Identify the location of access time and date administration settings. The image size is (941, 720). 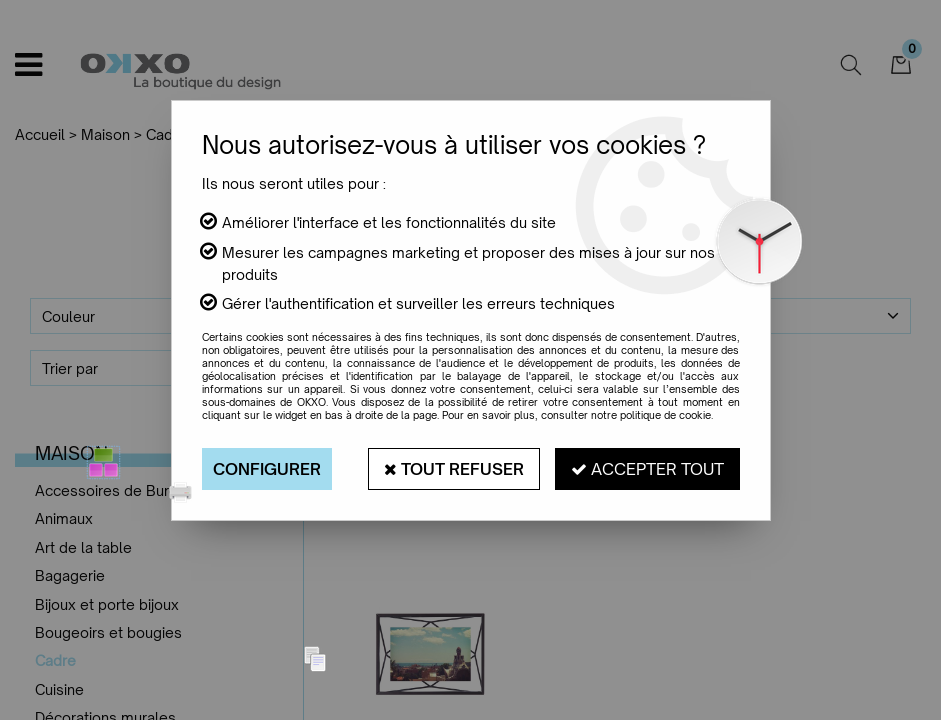
(759, 241).